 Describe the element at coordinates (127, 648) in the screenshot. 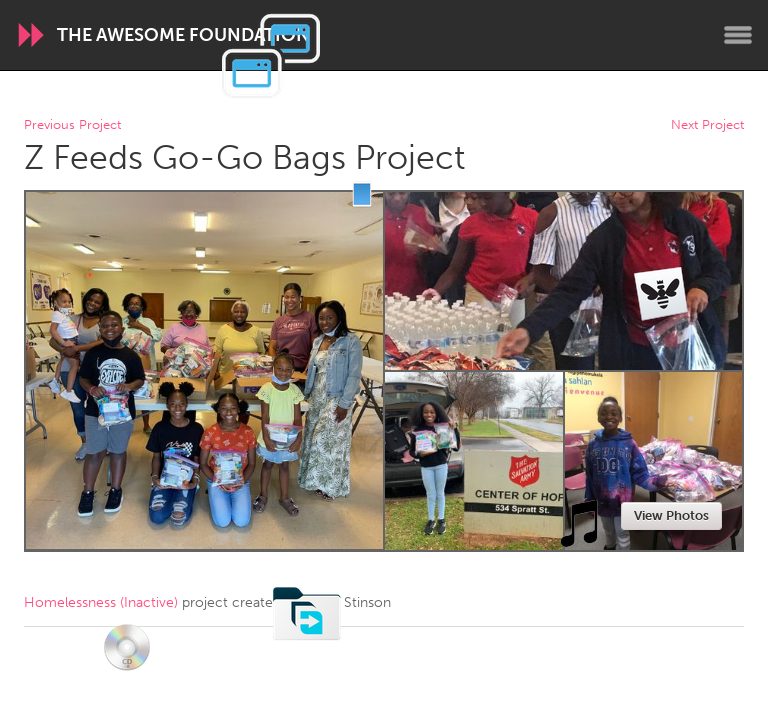

I see `burn files to a recordable CD` at that location.